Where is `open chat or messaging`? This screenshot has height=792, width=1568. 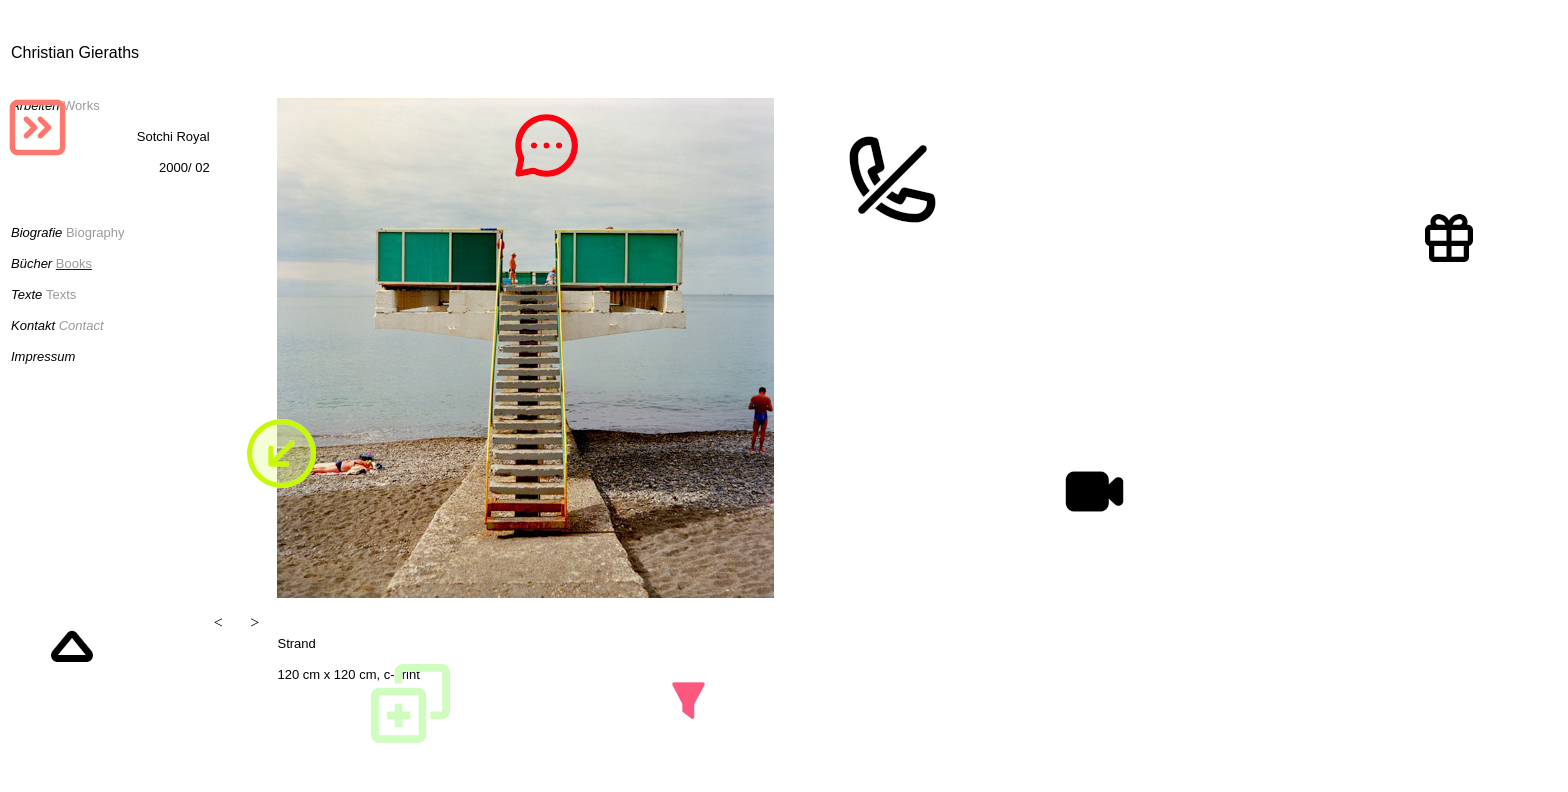
open chat or messaging is located at coordinates (546, 145).